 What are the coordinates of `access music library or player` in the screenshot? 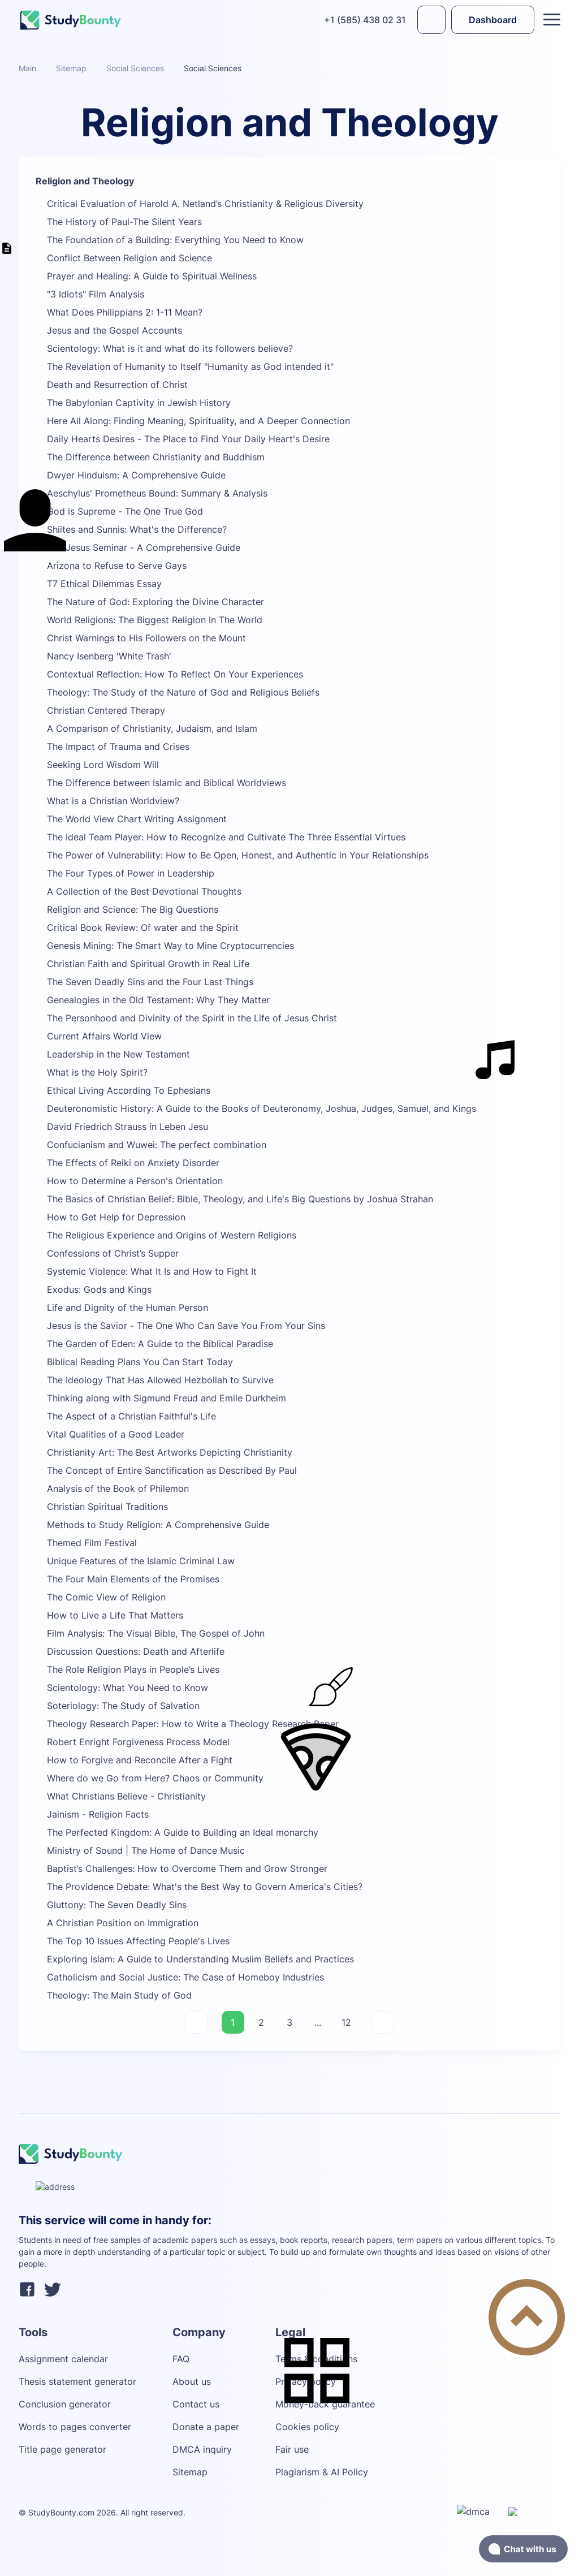 It's located at (495, 1059).